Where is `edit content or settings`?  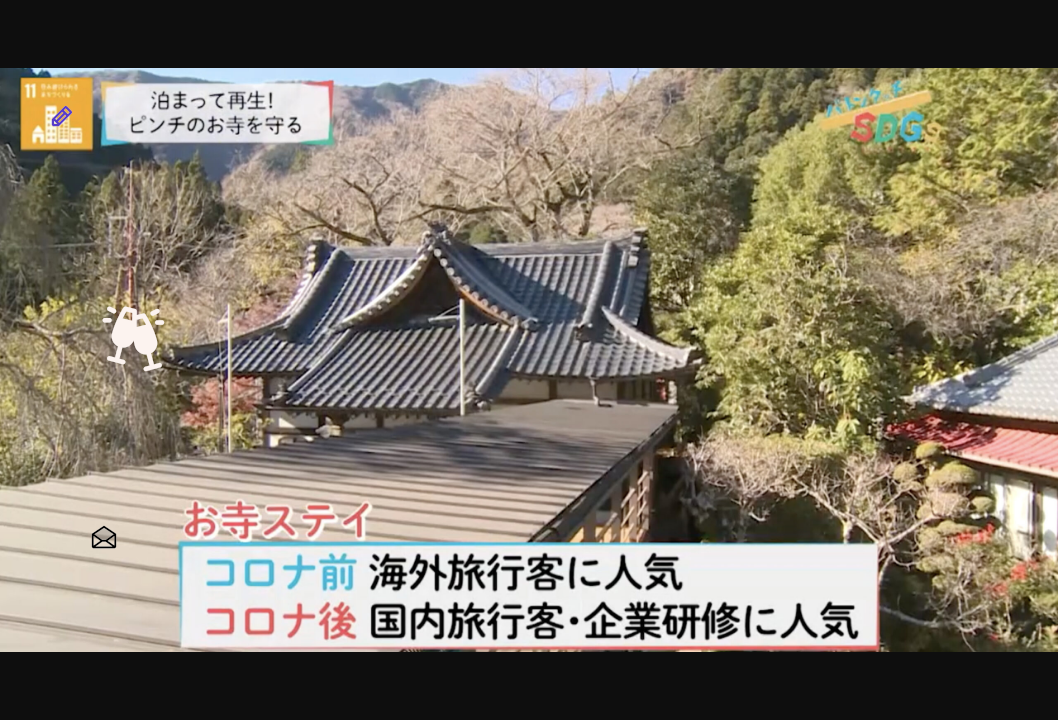 edit content or settings is located at coordinates (61, 116).